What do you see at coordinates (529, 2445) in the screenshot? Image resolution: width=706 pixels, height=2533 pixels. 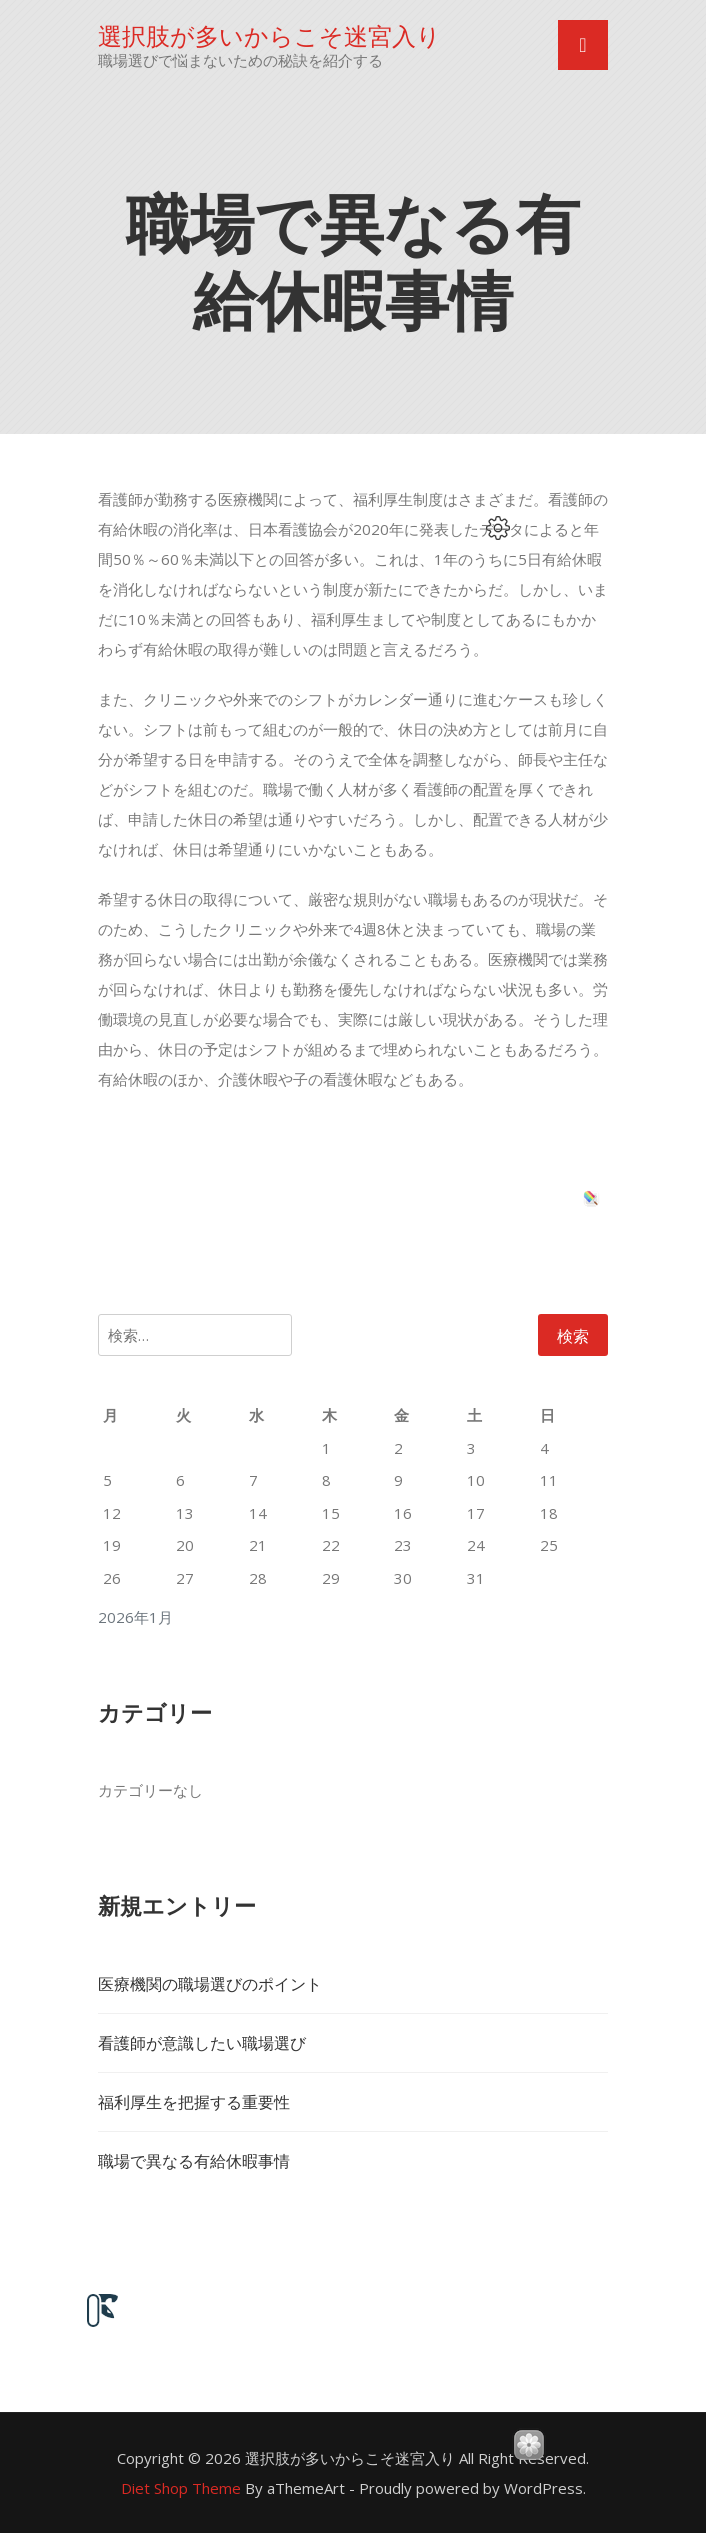 I see `open the photos app` at bounding box center [529, 2445].